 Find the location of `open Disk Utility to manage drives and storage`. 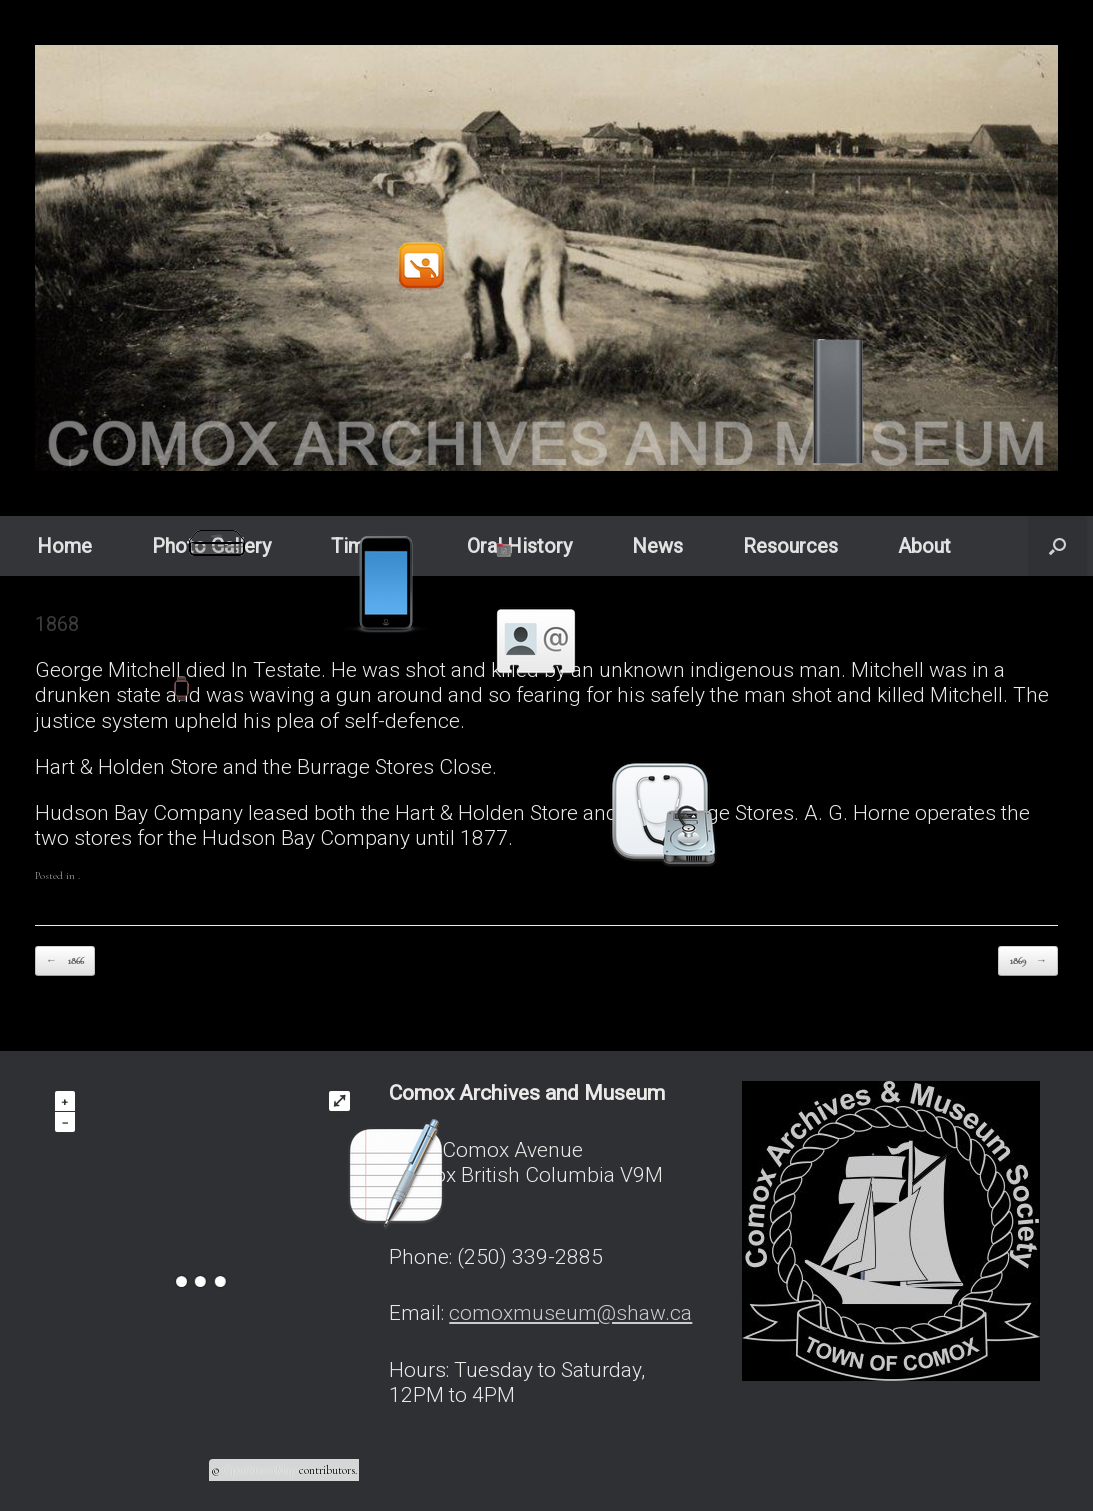

open Disk Utility to manage drives and storage is located at coordinates (660, 811).